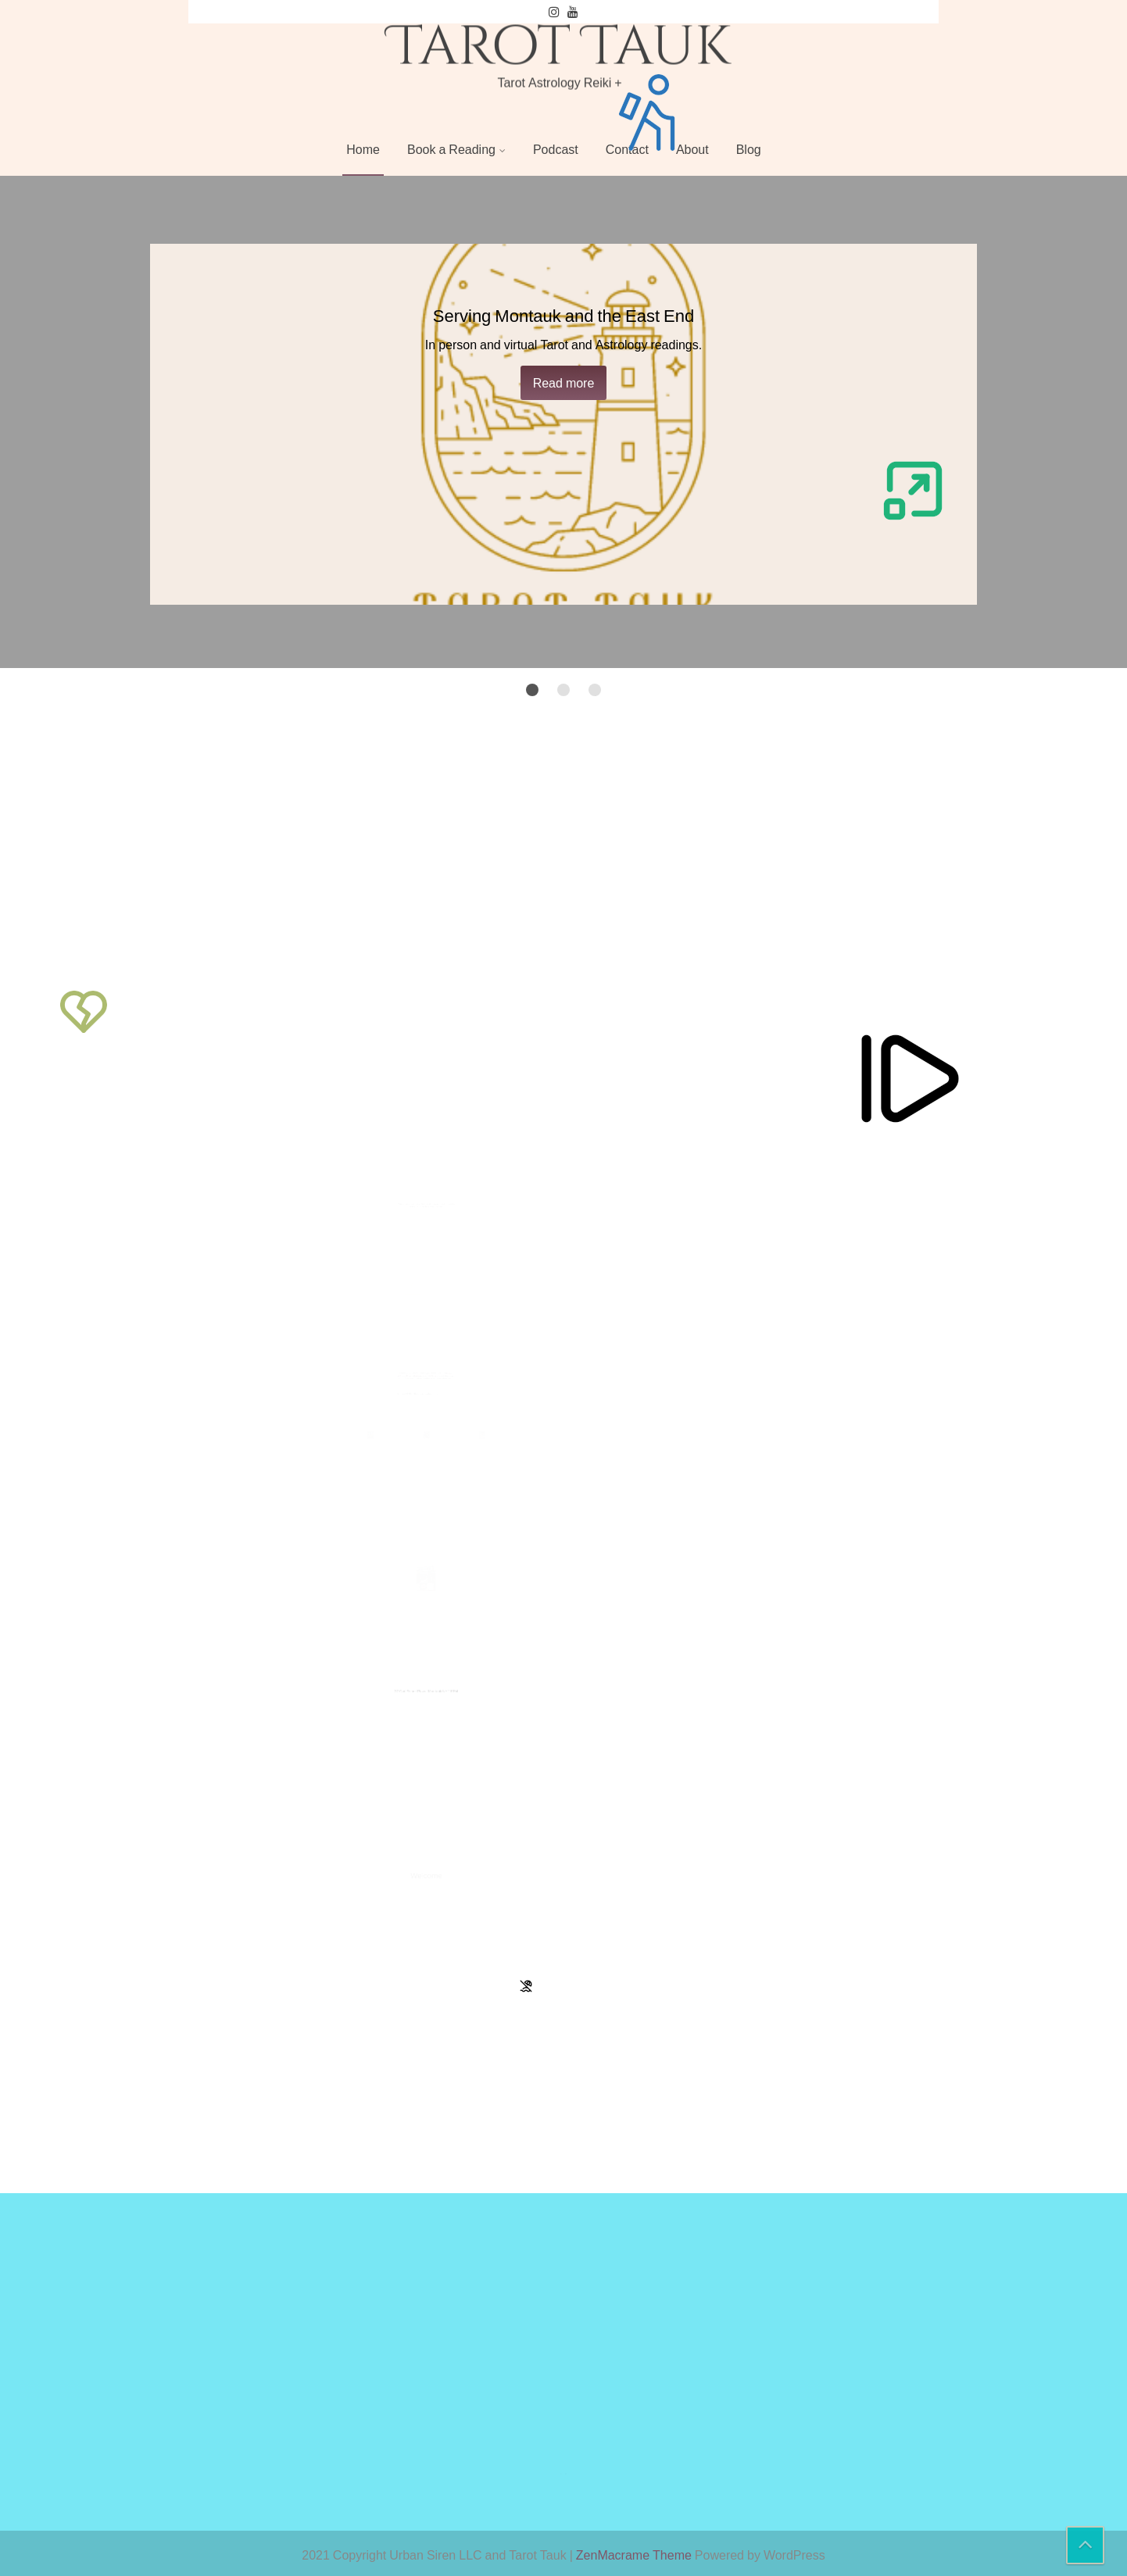 This screenshot has width=1127, height=2576. Describe the element at coordinates (910, 1078) in the screenshot. I see `skip to the next track` at that location.